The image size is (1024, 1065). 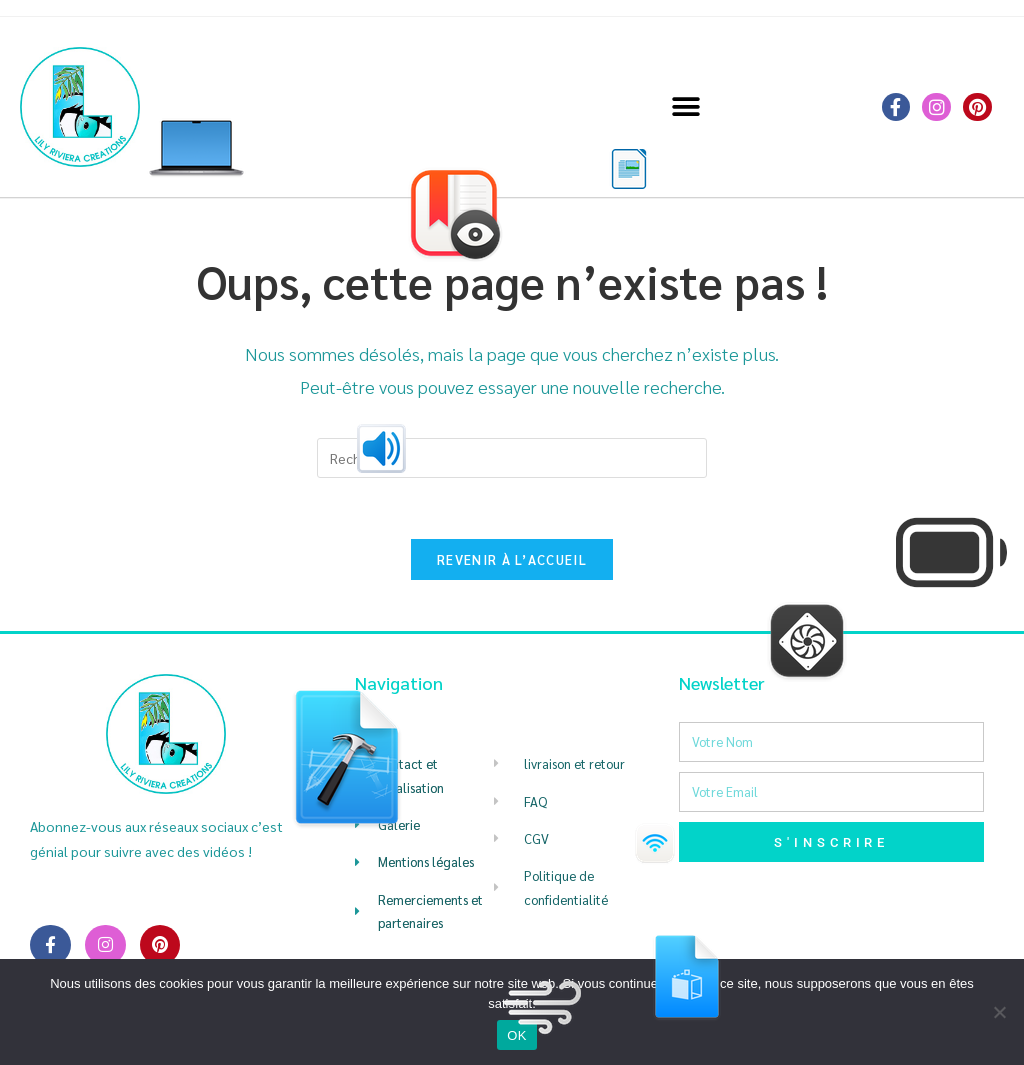 I want to click on makefile document for build automation, so click(x=347, y=757).